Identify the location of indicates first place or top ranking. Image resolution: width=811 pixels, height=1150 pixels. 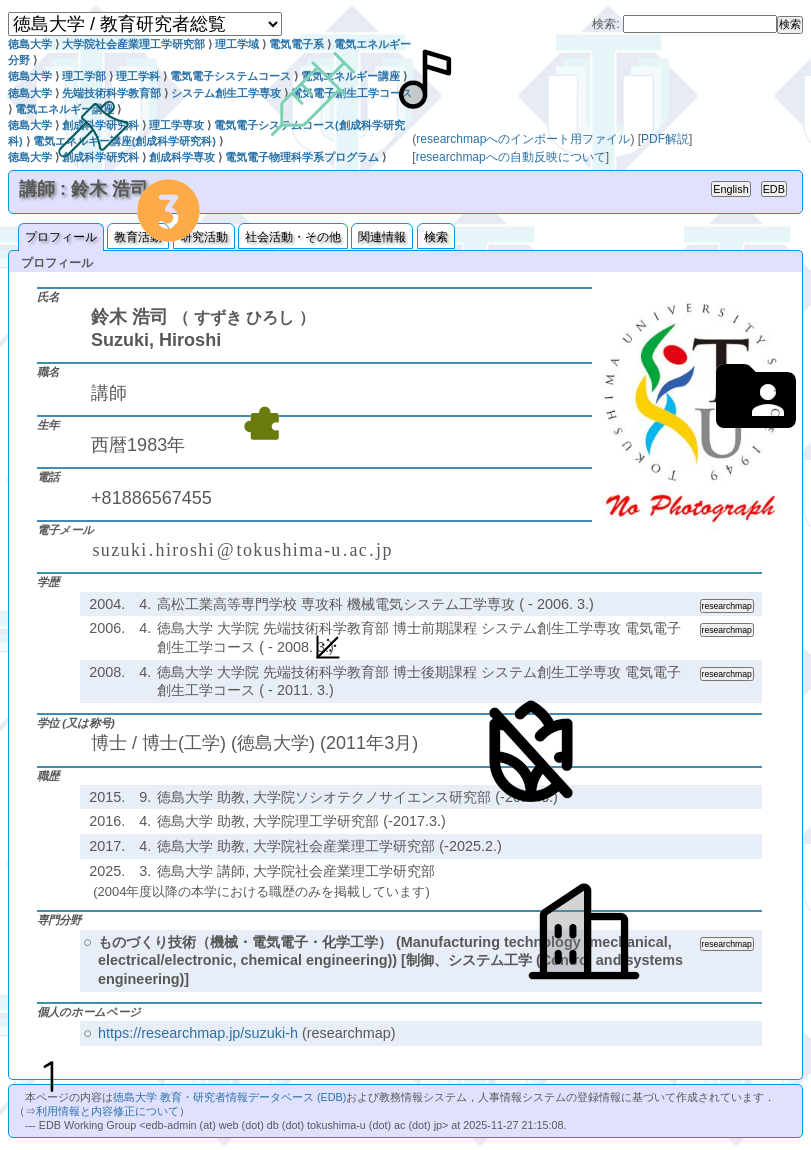
(50, 1076).